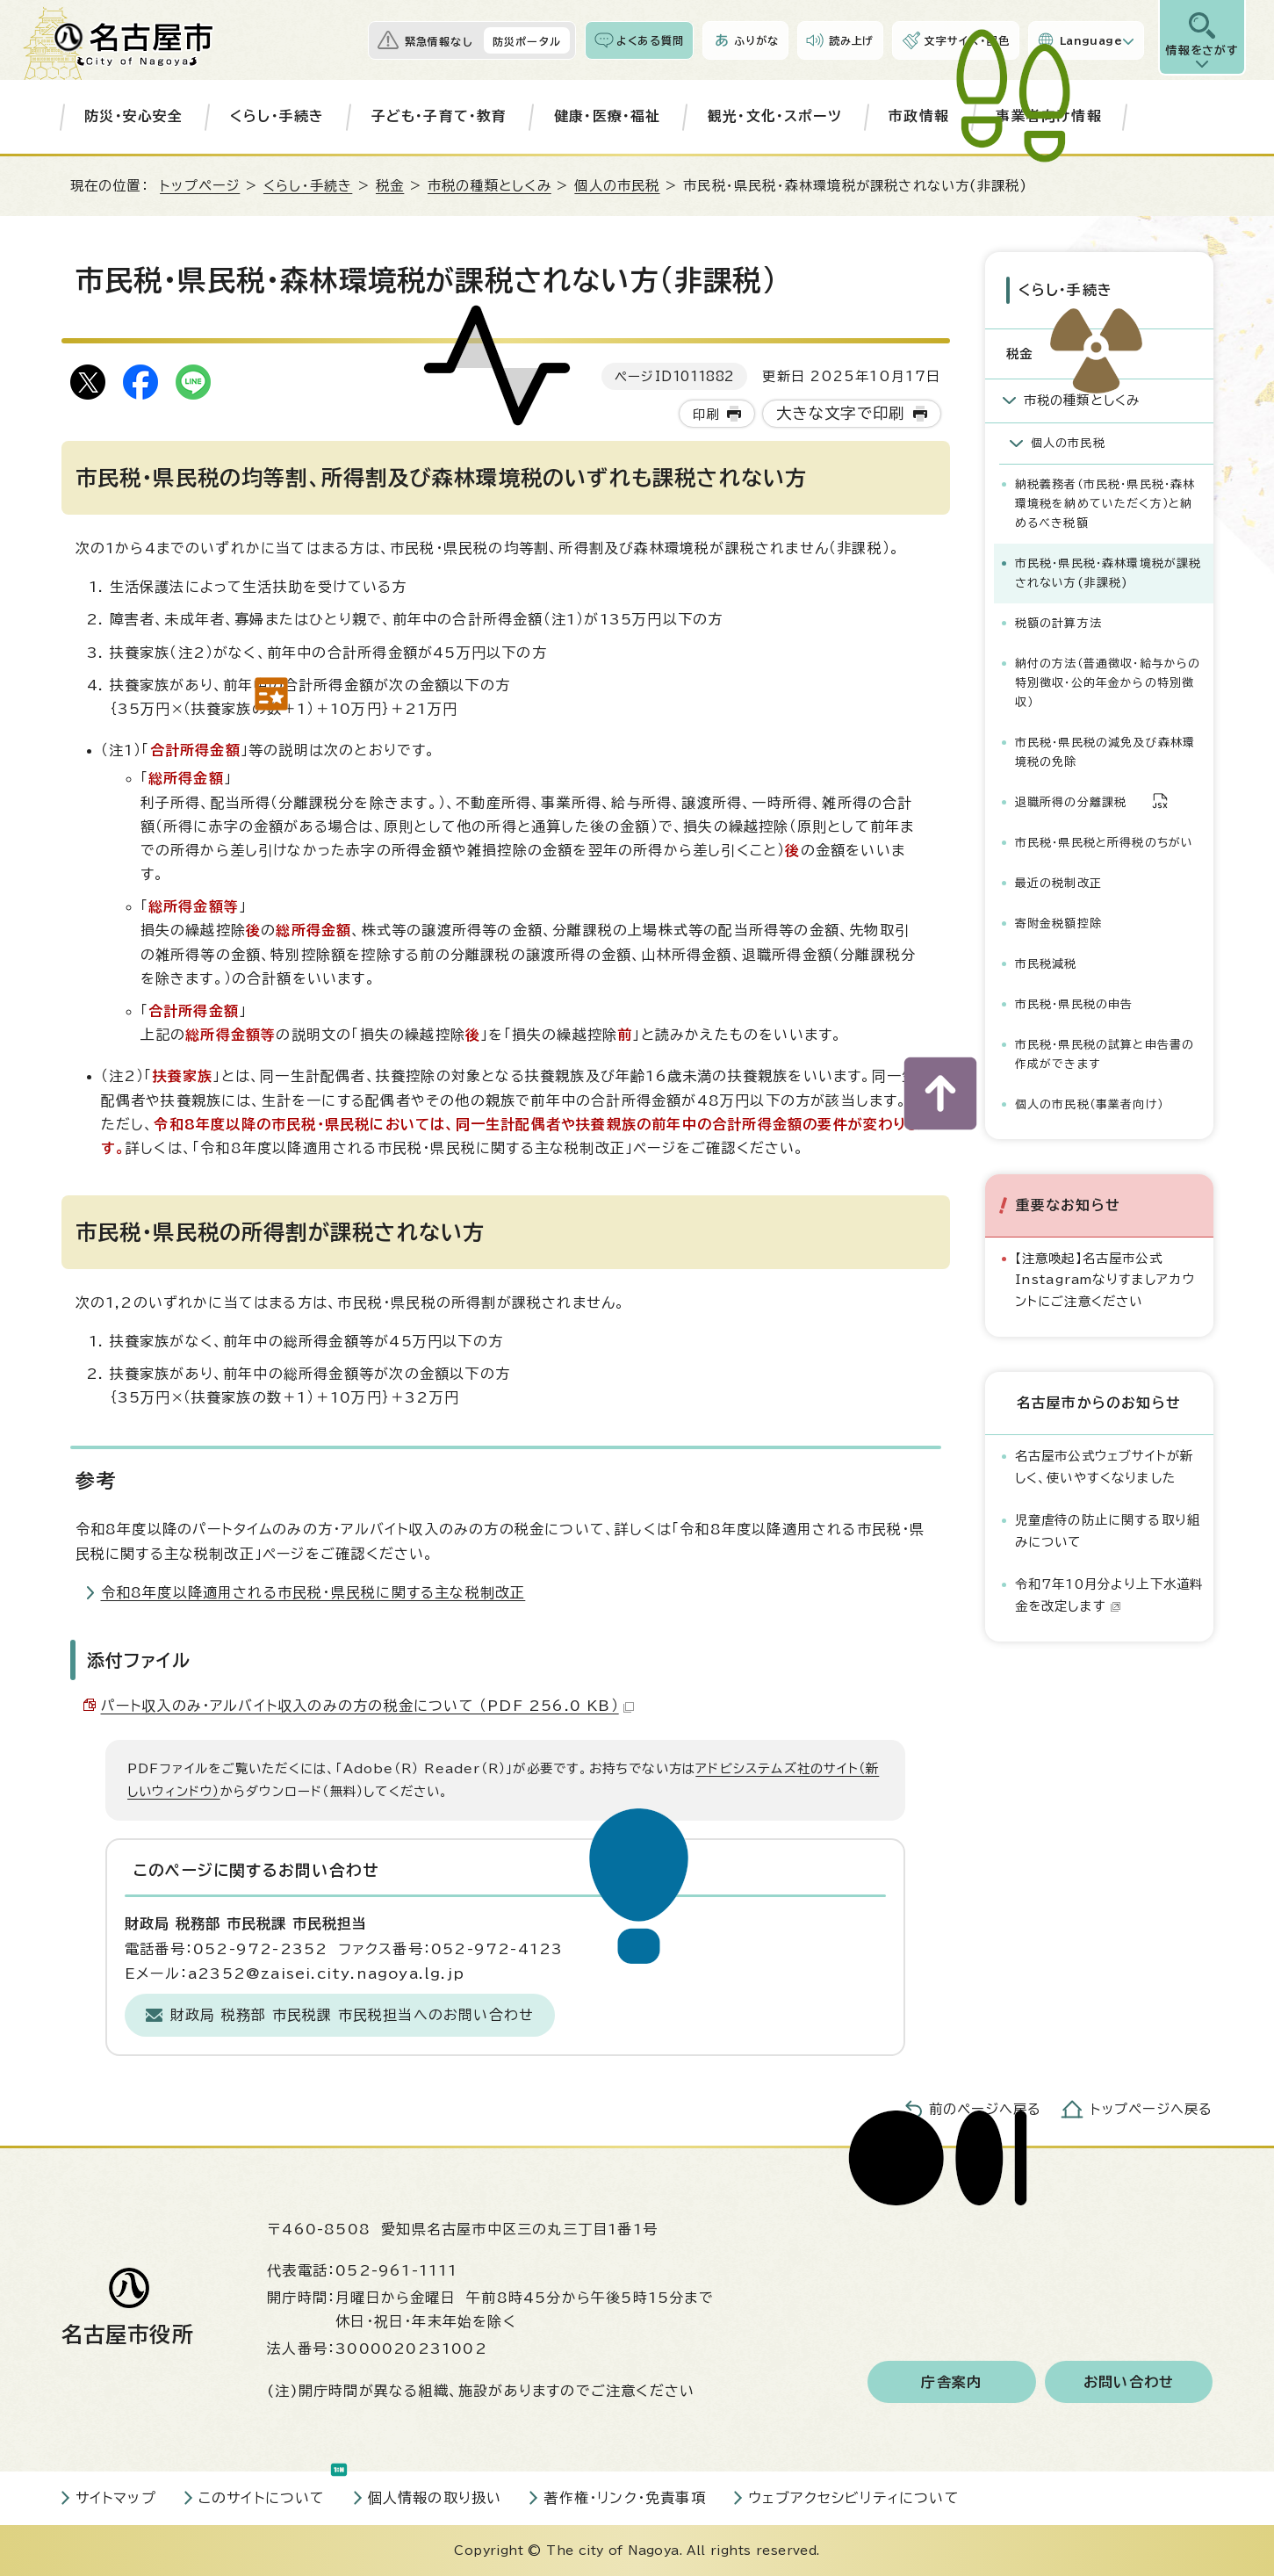  What do you see at coordinates (938, 2158) in the screenshot?
I see `open the Medium app` at bounding box center [938, 2158].